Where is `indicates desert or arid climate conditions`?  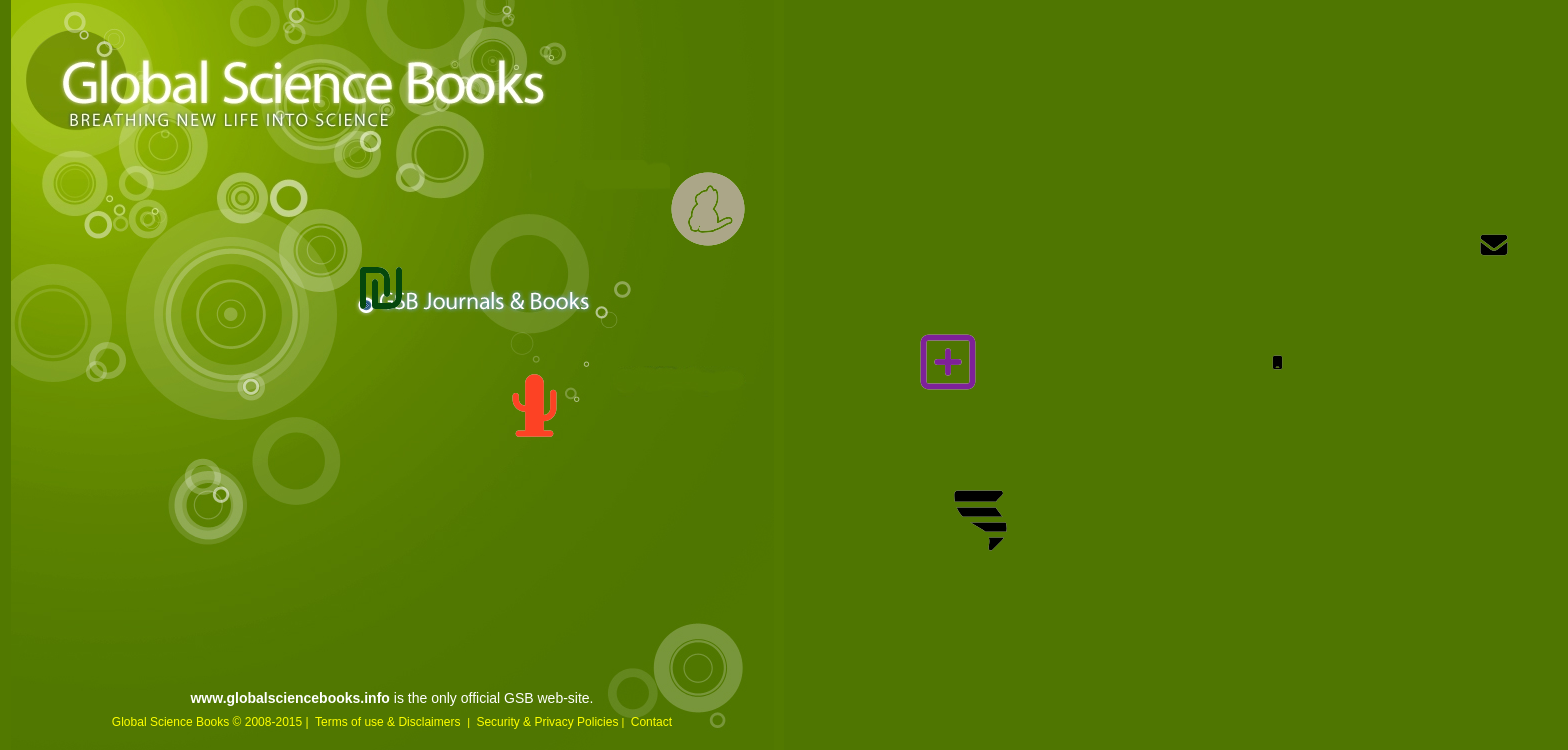
indicates desert or arid climate conditions is located at coordinates (534, 405).